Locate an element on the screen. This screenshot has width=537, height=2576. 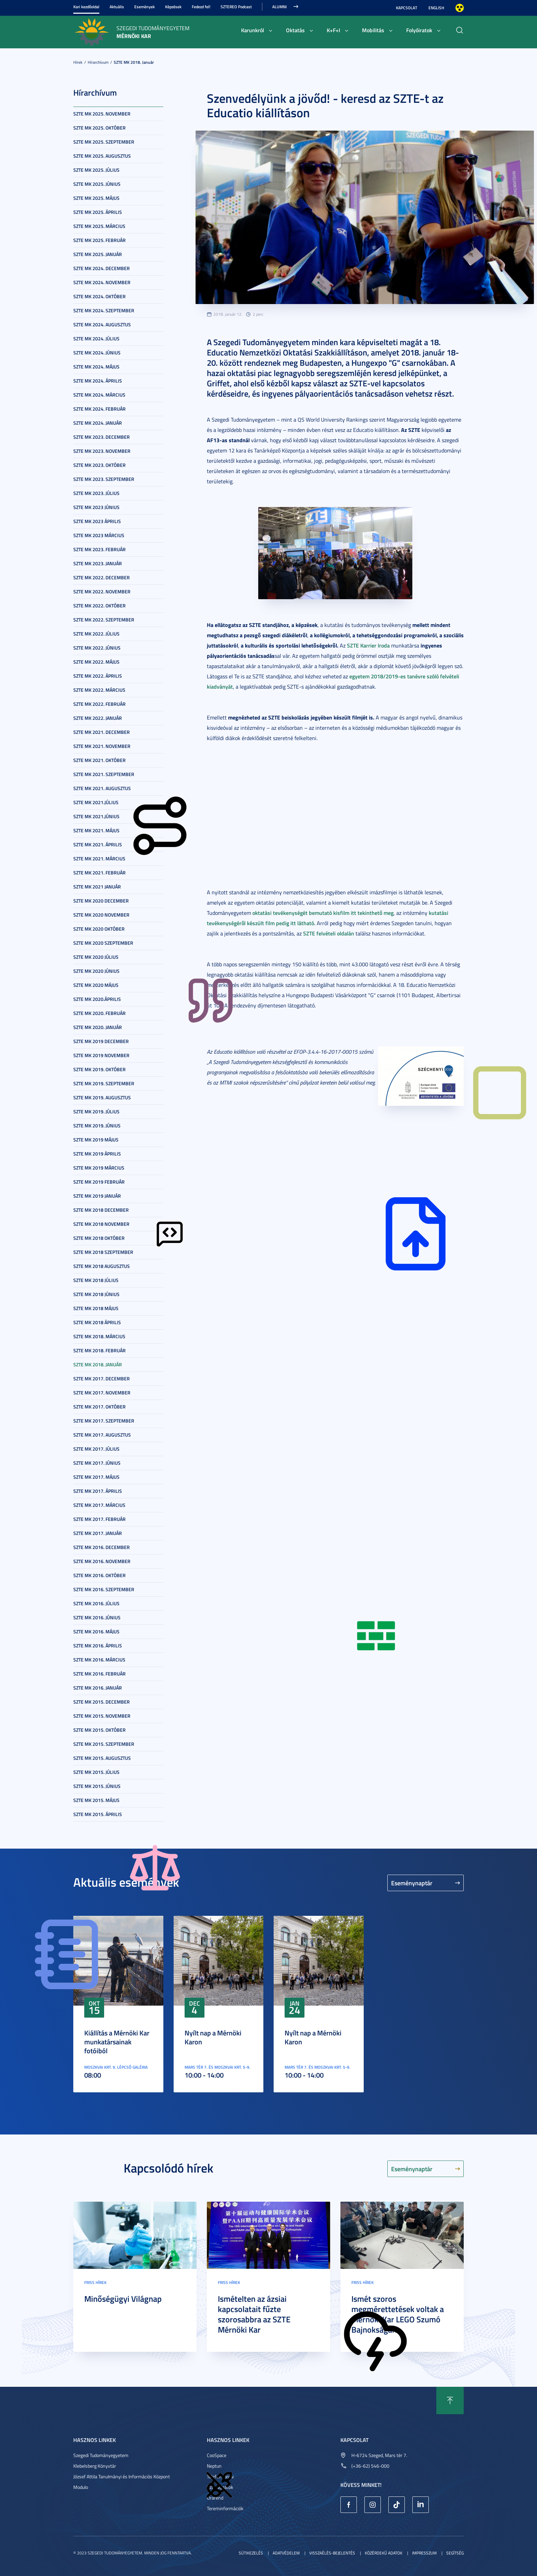
indicates thunderstorm or severe weather conditions is located at coordinates (375, 2340).